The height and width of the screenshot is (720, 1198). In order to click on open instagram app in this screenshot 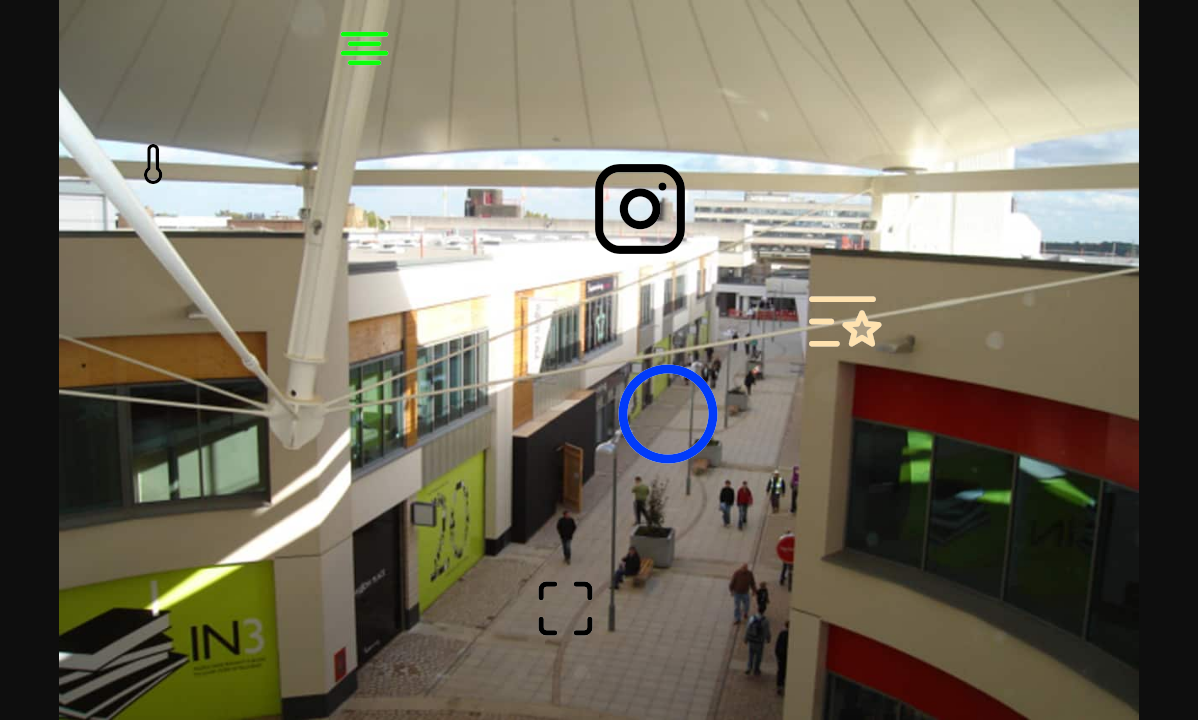, I will do `click(640, 209)`.